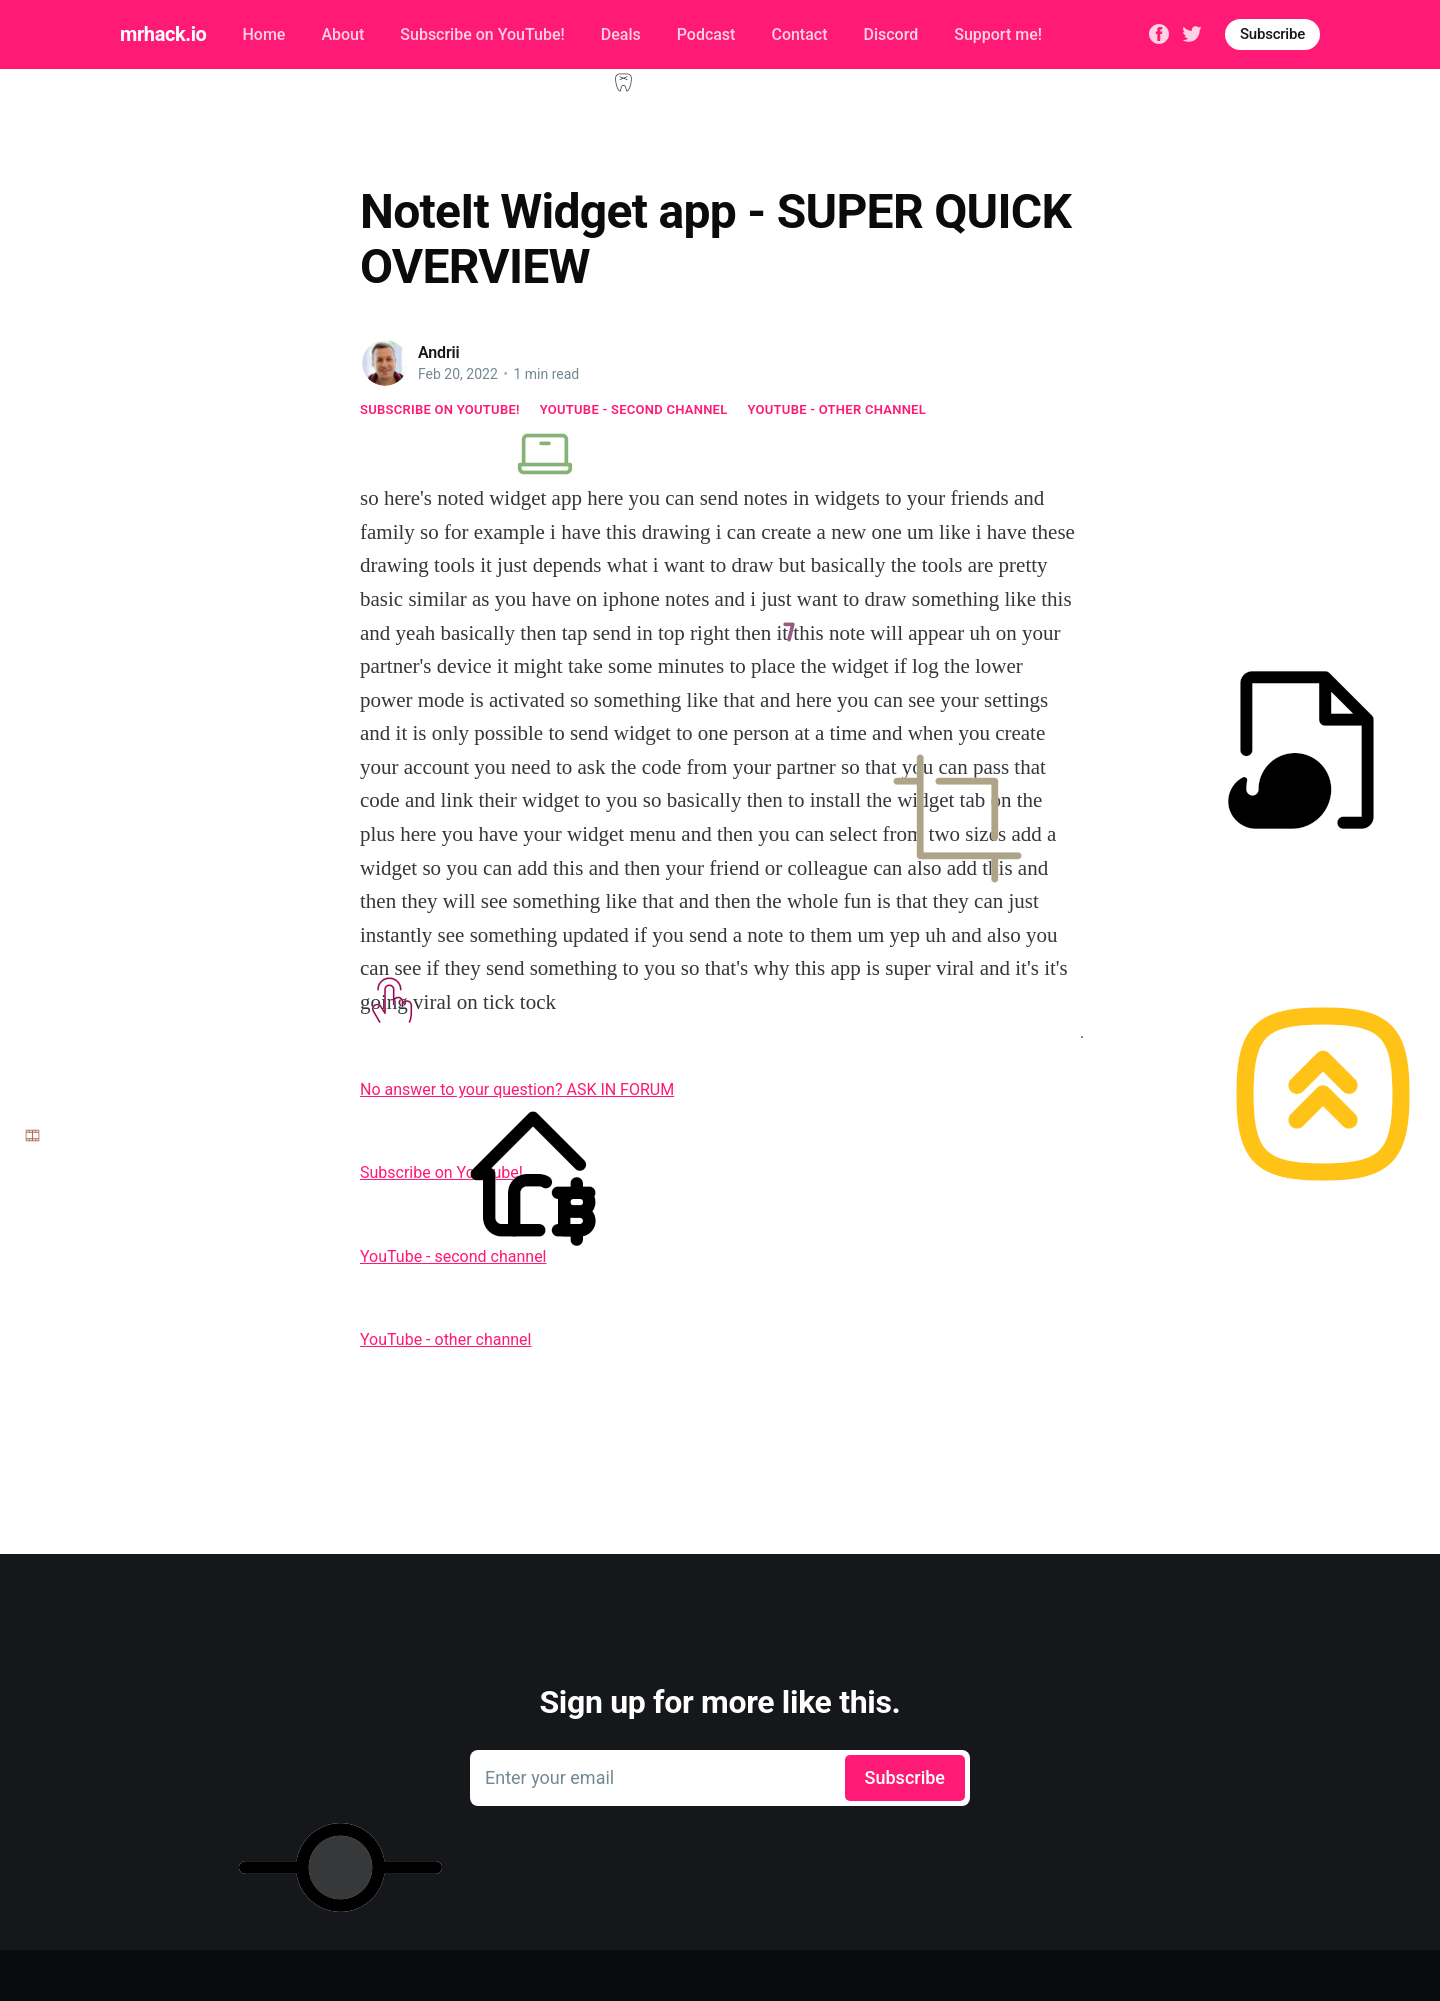 Image resolution: width=1440 pixels, height=2001 pixels. What do you see at coordinates (32, 1135) in the screenshot?
I see `browse video or movie content` at bounding box center [32, 1135].